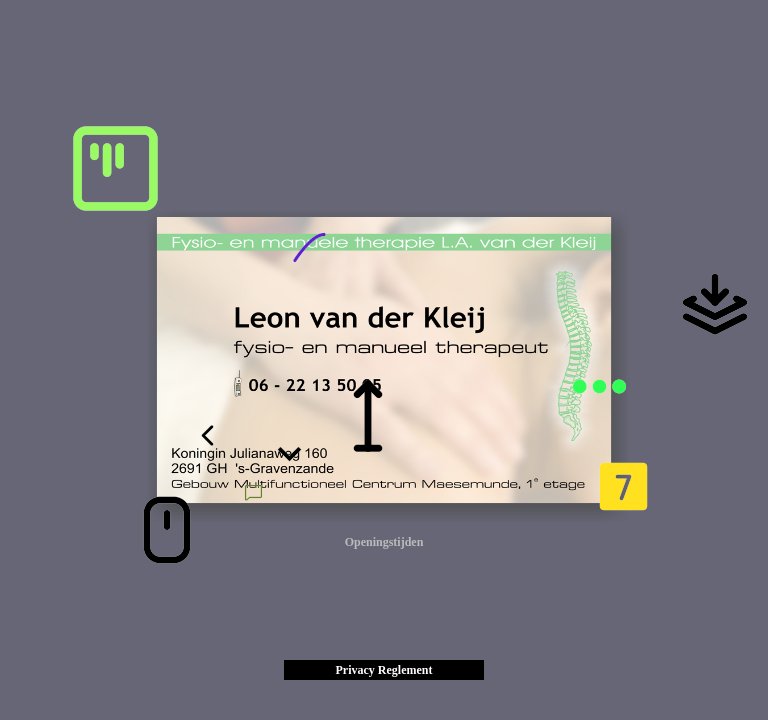  I want to click on align content to top-left corner, so click(115, 168).